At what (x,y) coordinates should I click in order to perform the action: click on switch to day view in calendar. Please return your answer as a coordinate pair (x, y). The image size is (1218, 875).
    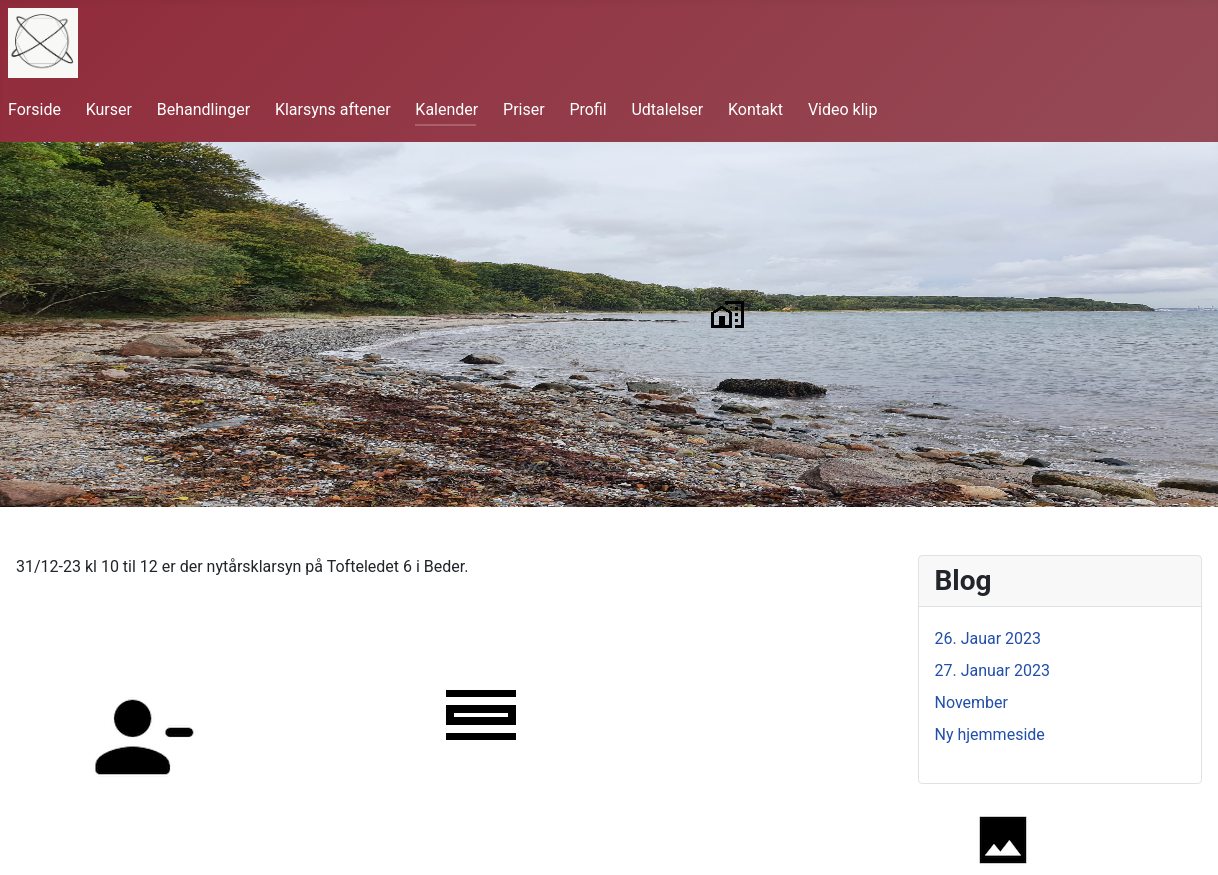
    Looking at the image, I should click on (481, 713).